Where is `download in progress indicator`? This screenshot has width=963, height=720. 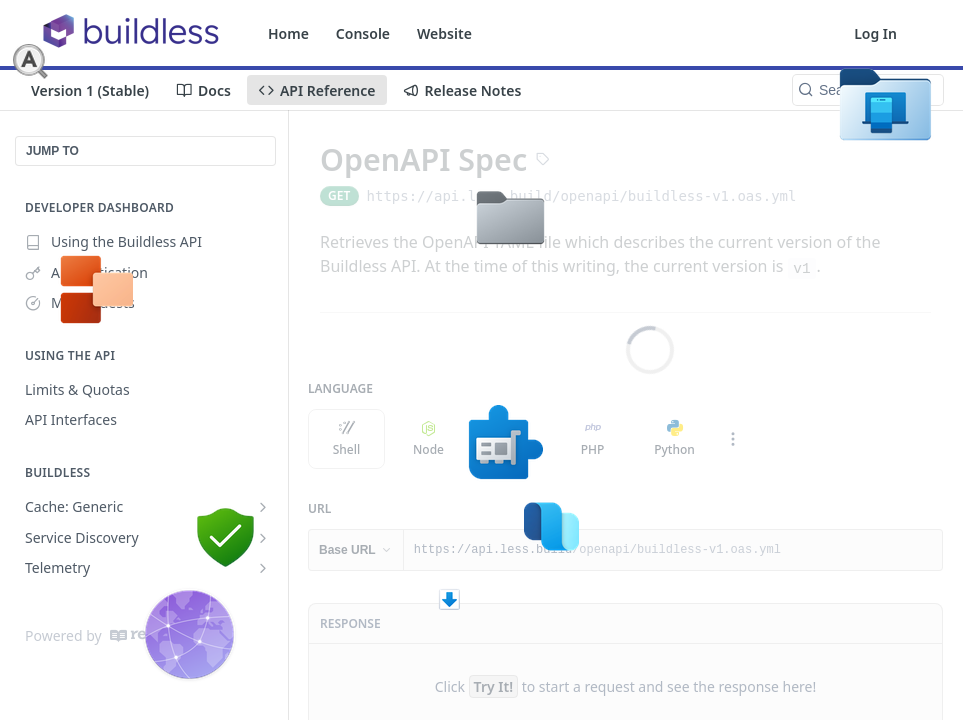 download in progress indicator is located at coordinates (433, 583).